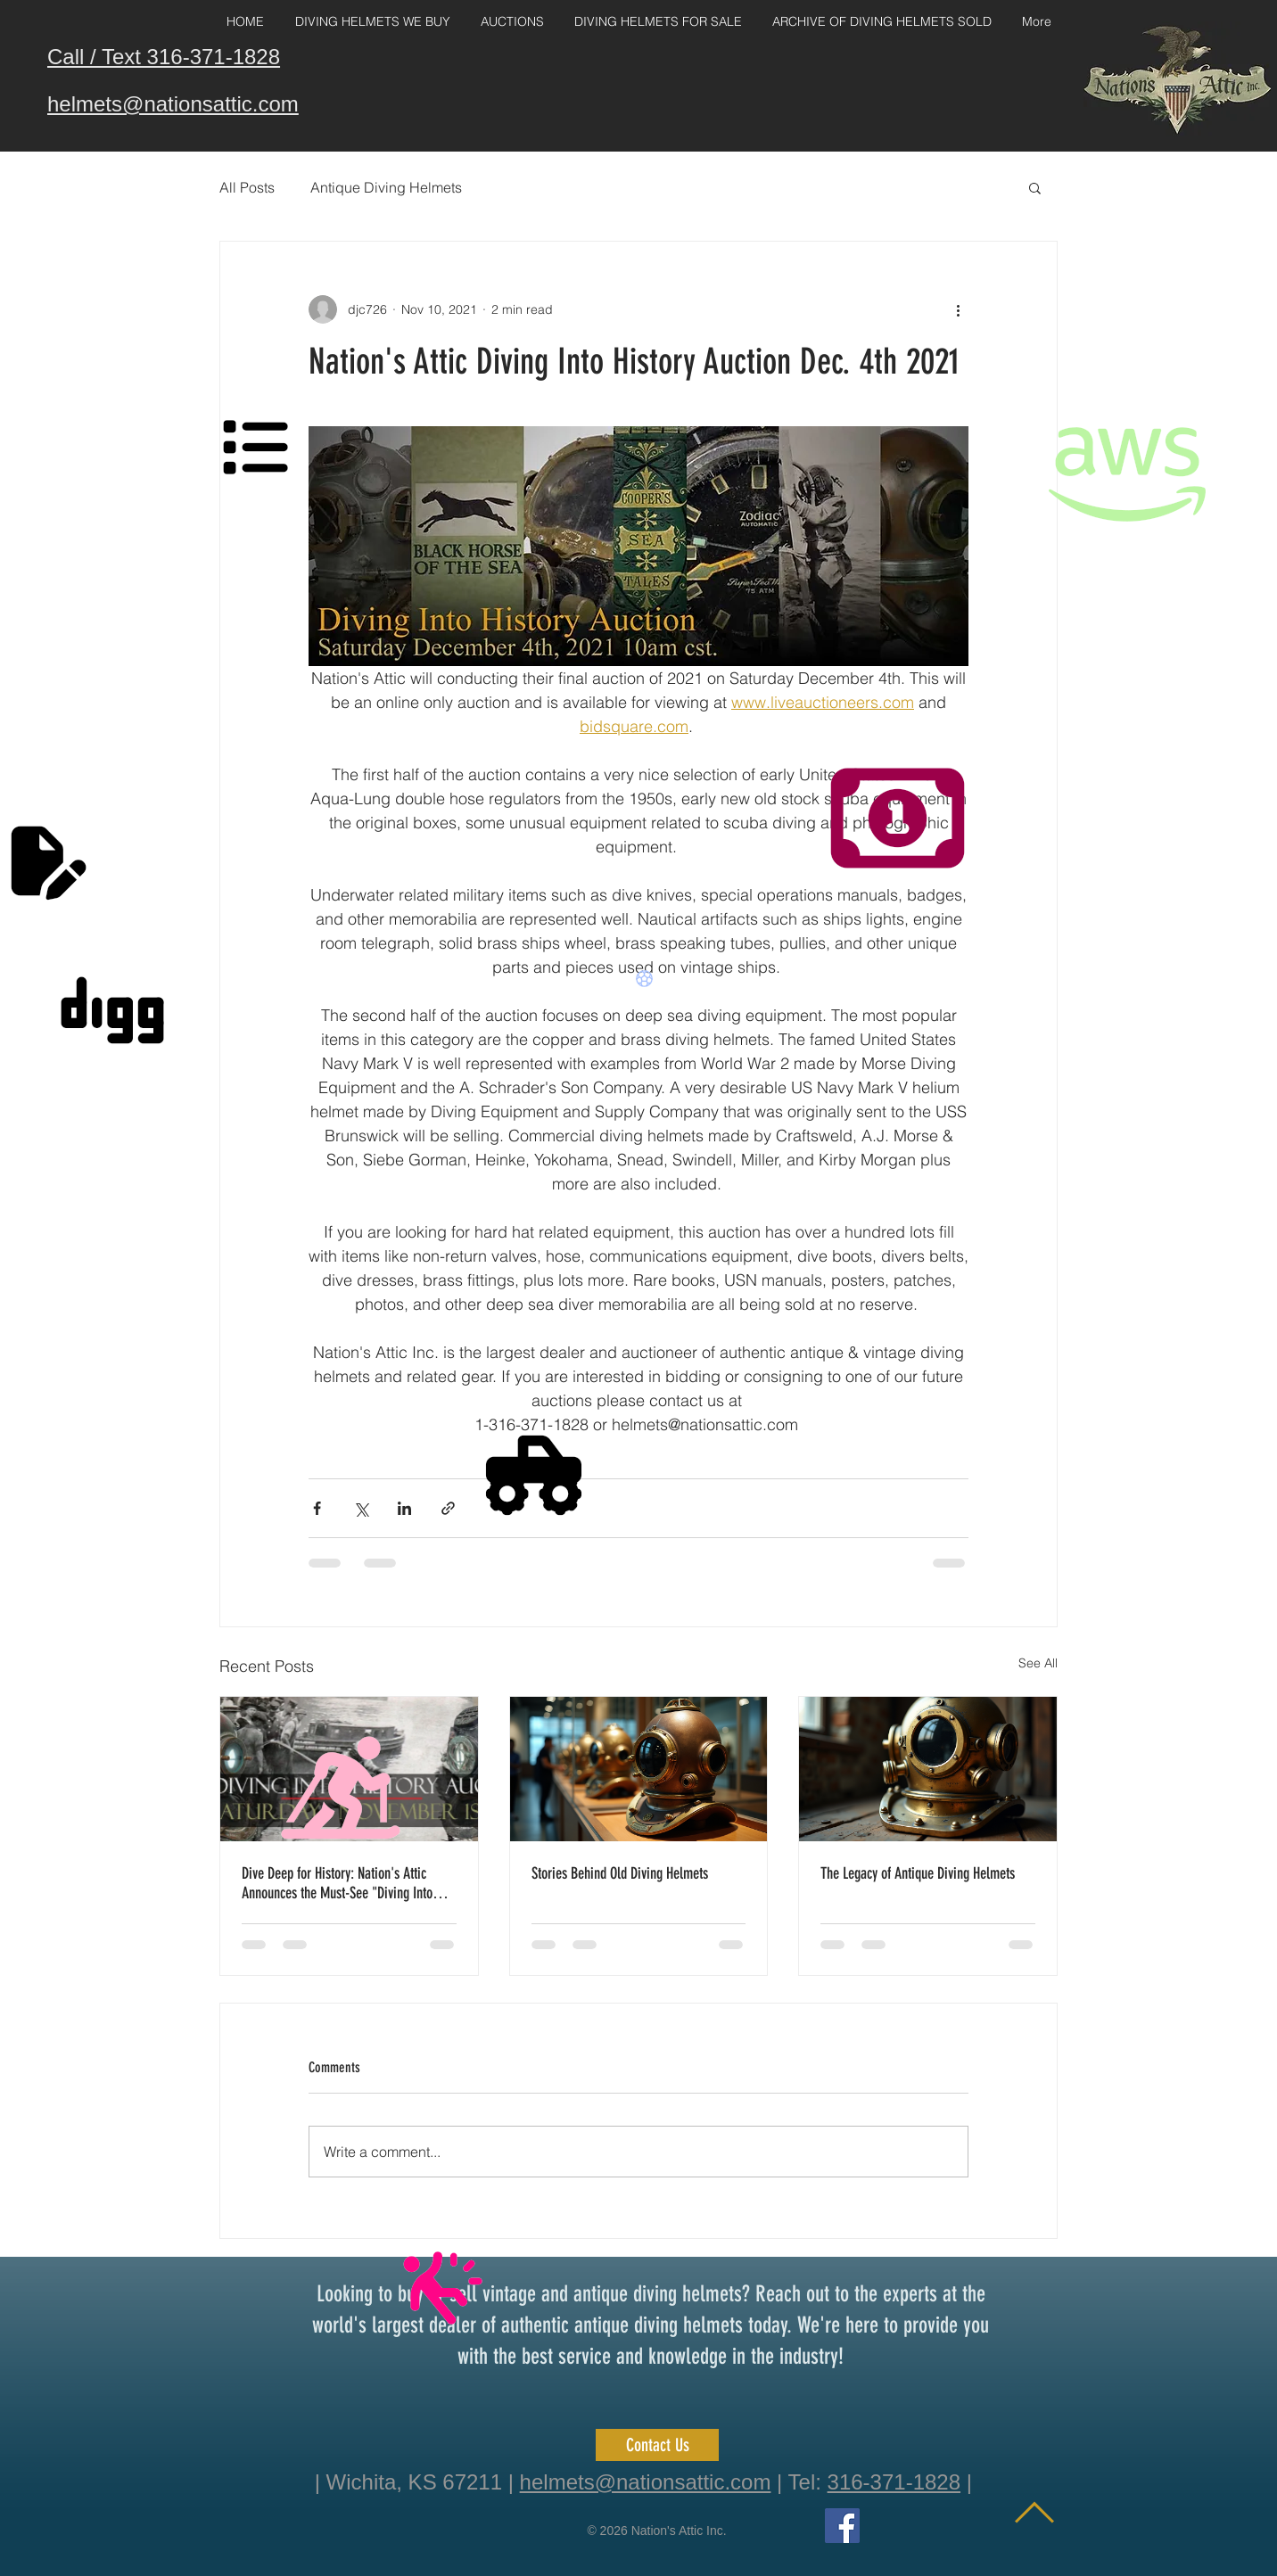 The image size is (1277, 2576). I want to click on view items in list format, so click(254, 447).